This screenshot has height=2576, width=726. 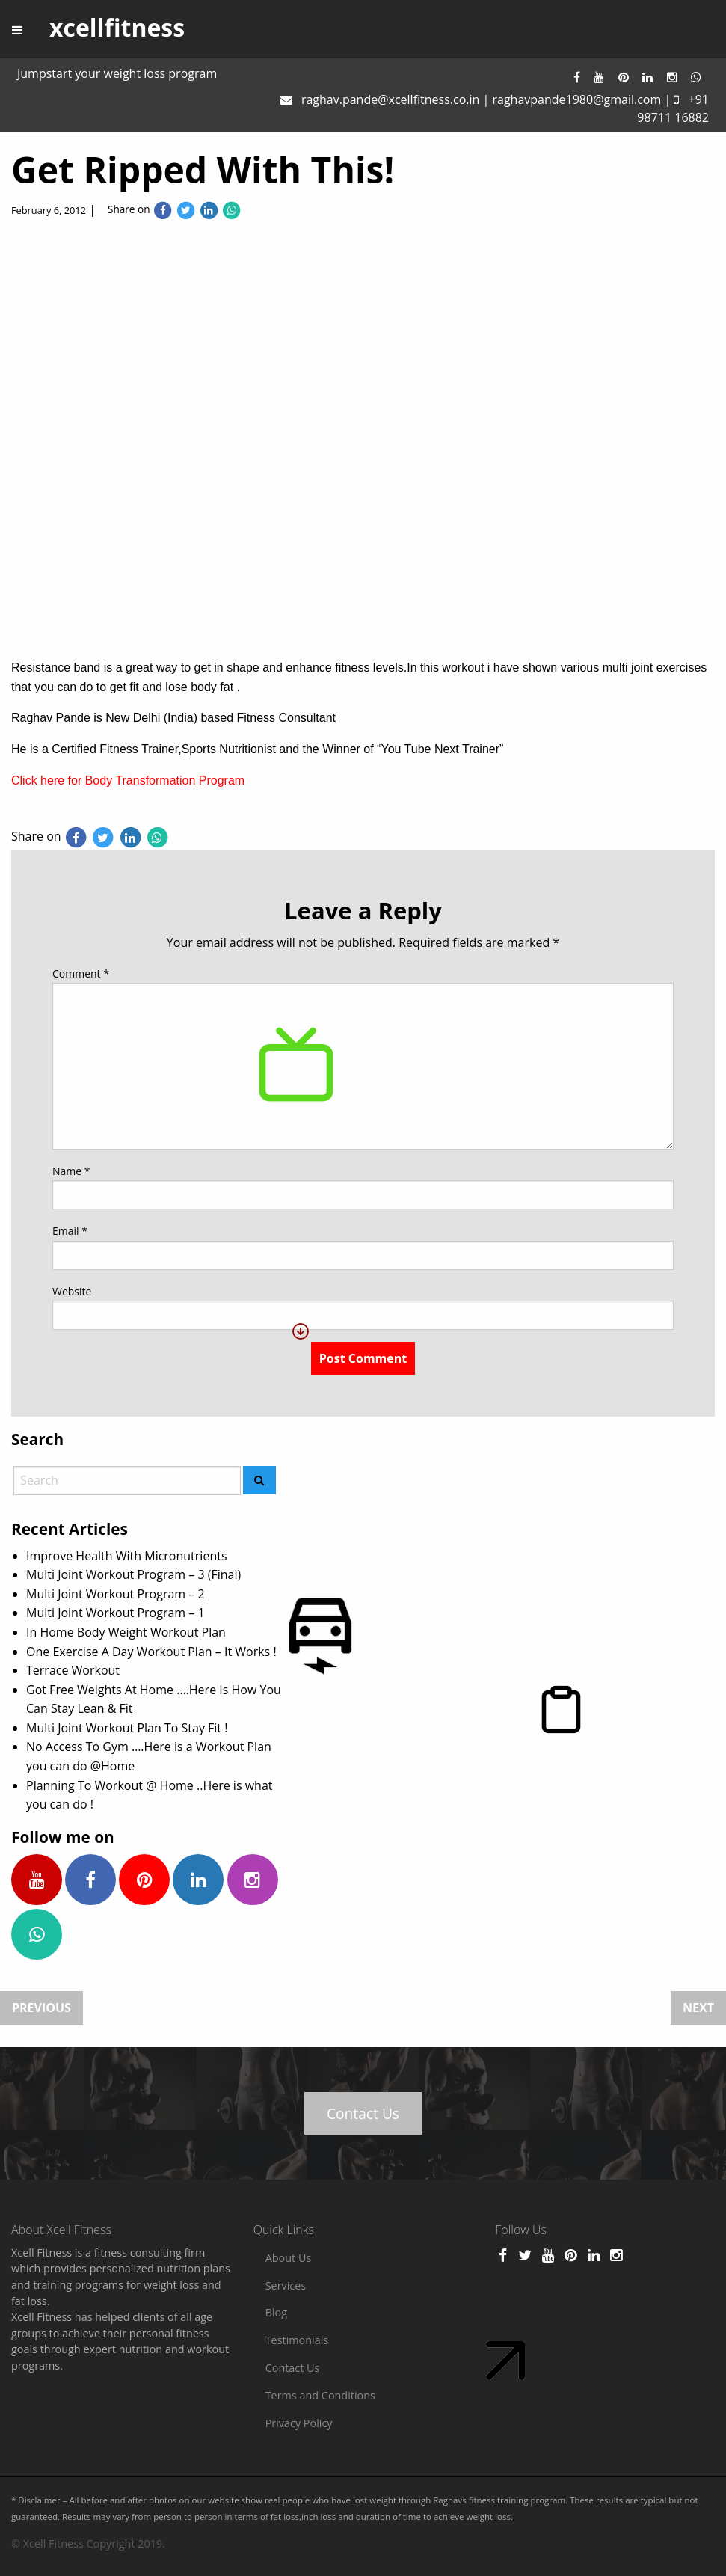 What do you see at coordinates (296, 1064) in the screenshot?
I see `access tv or video streaming features` at bounding box center [296, 1064].